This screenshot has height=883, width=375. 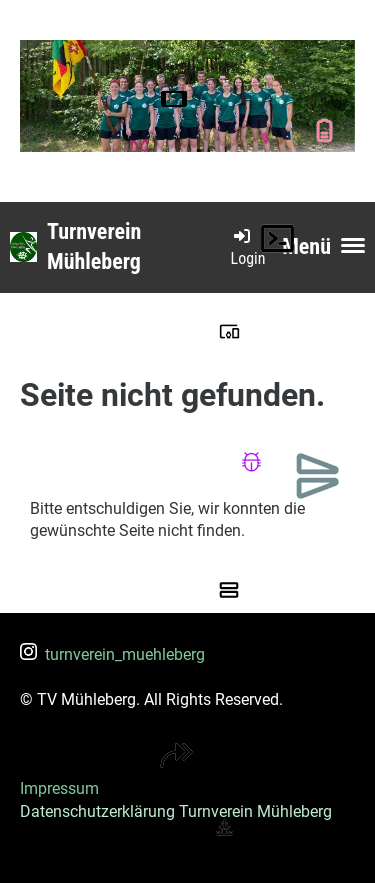 What do you see at coordinates (176, 755) in the screenshot?
I see `forward or share content to multiple recipients` at bounding box center [176, 755].